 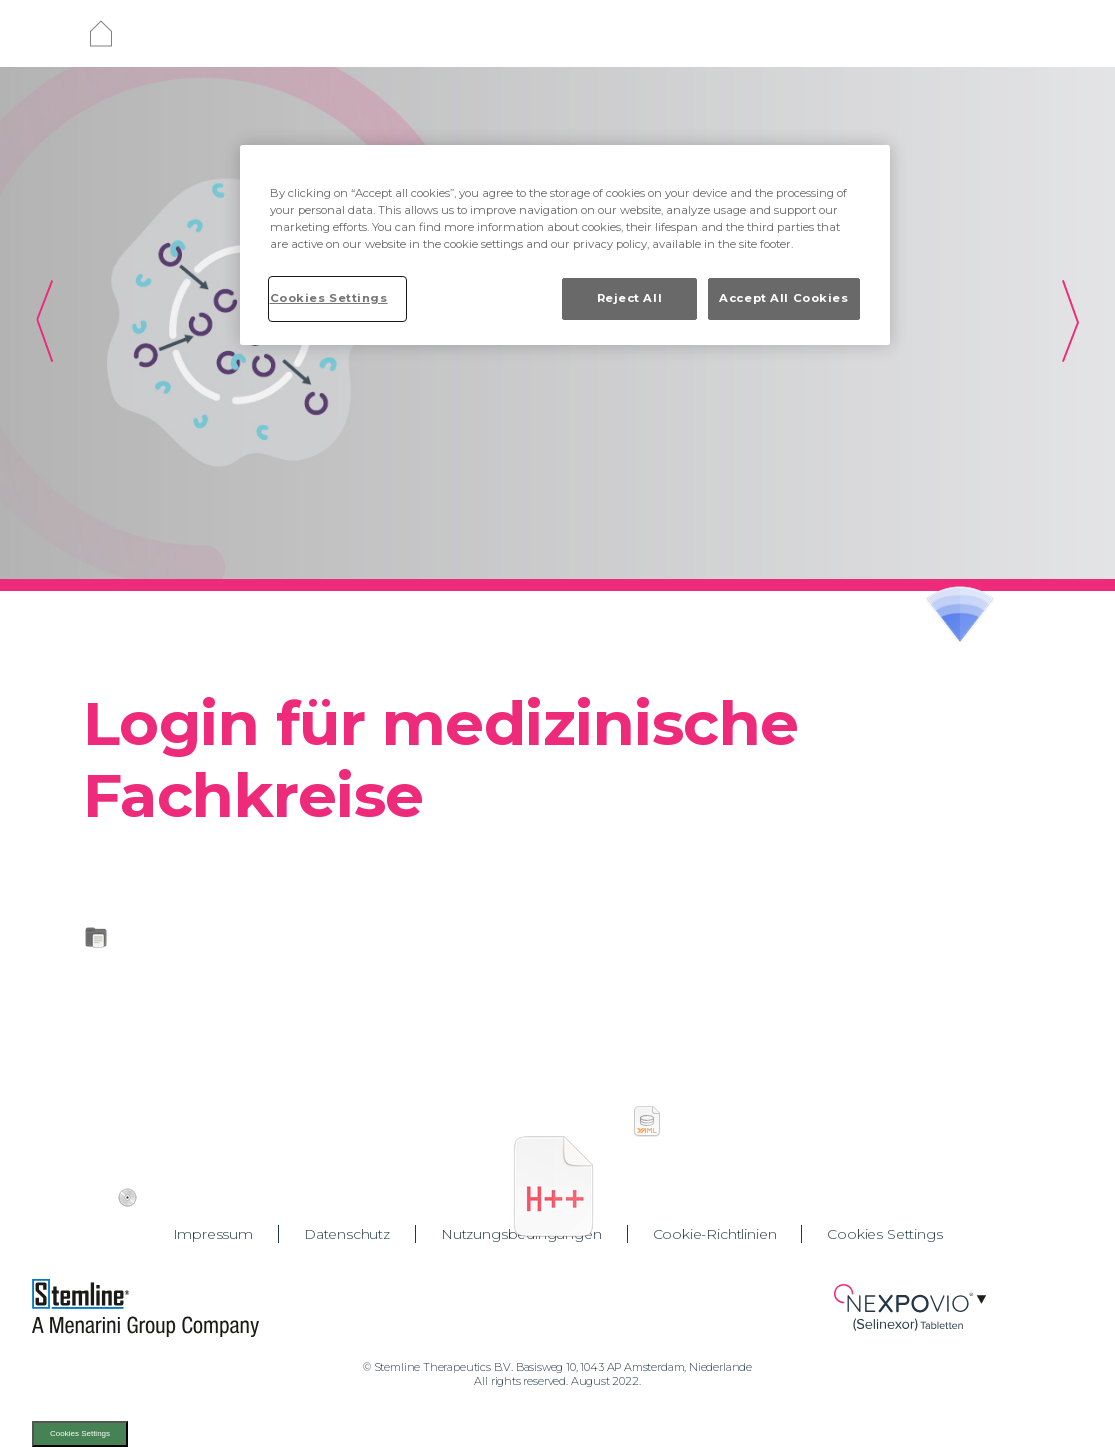 What do you see at coordinates (553, 1186) in the screenshot?
I see `a c++ header file` at bounding box center [553, 1186].